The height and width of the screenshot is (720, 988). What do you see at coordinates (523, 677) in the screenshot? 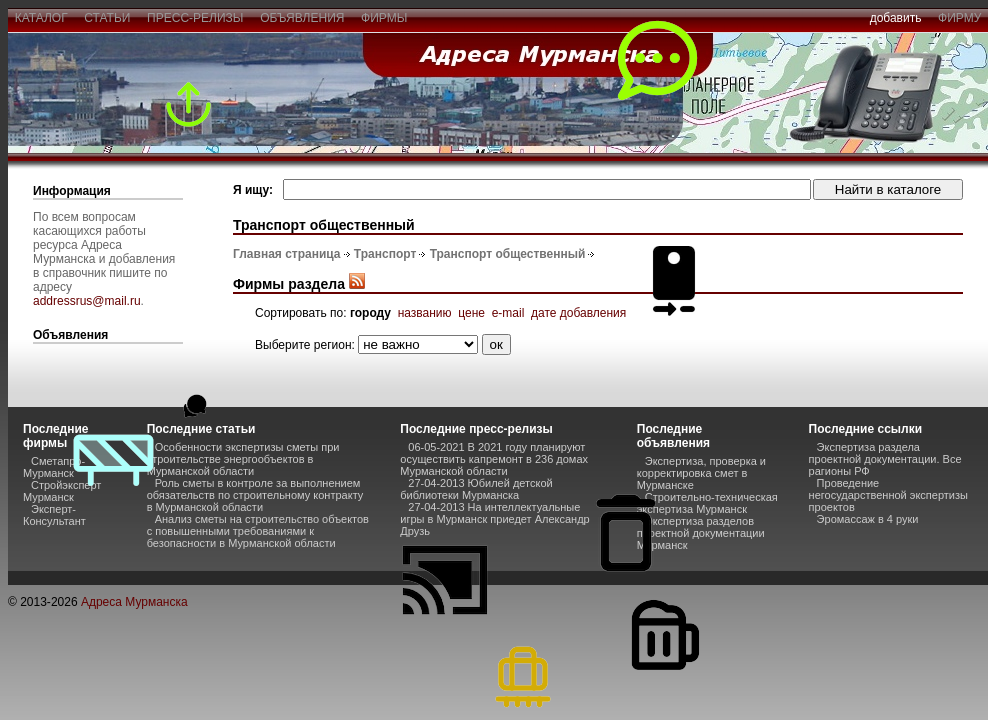
I see `track baggage claim status` at bounding box center [523, 677].